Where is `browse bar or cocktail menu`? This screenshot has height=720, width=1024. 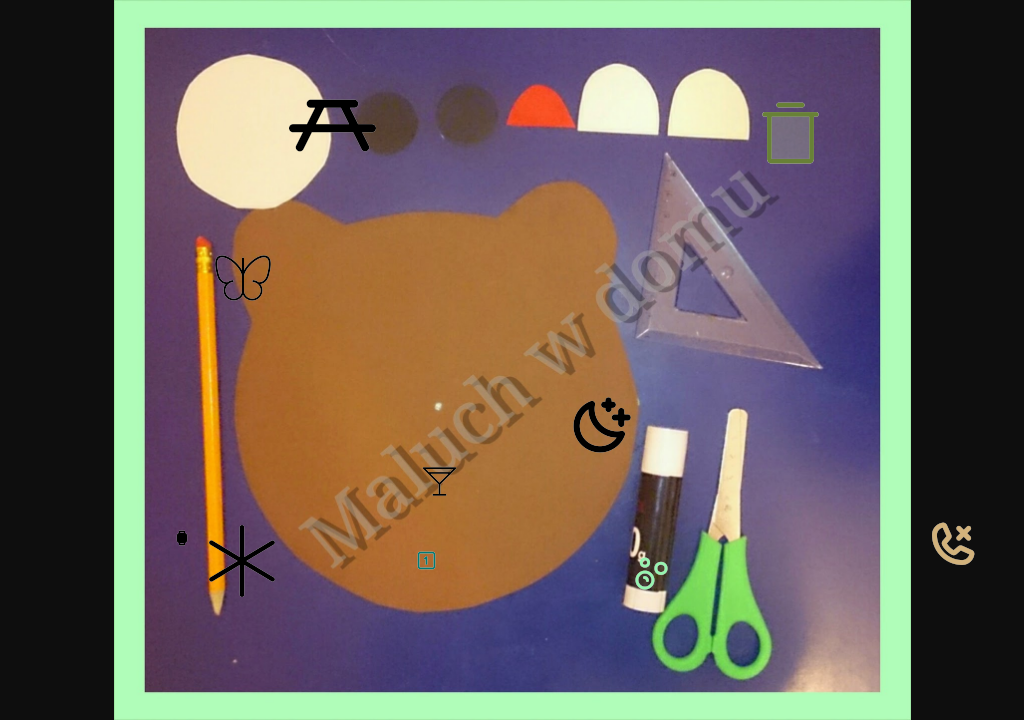 browse bar or cocktail menu is located at coordinates (439, 481).